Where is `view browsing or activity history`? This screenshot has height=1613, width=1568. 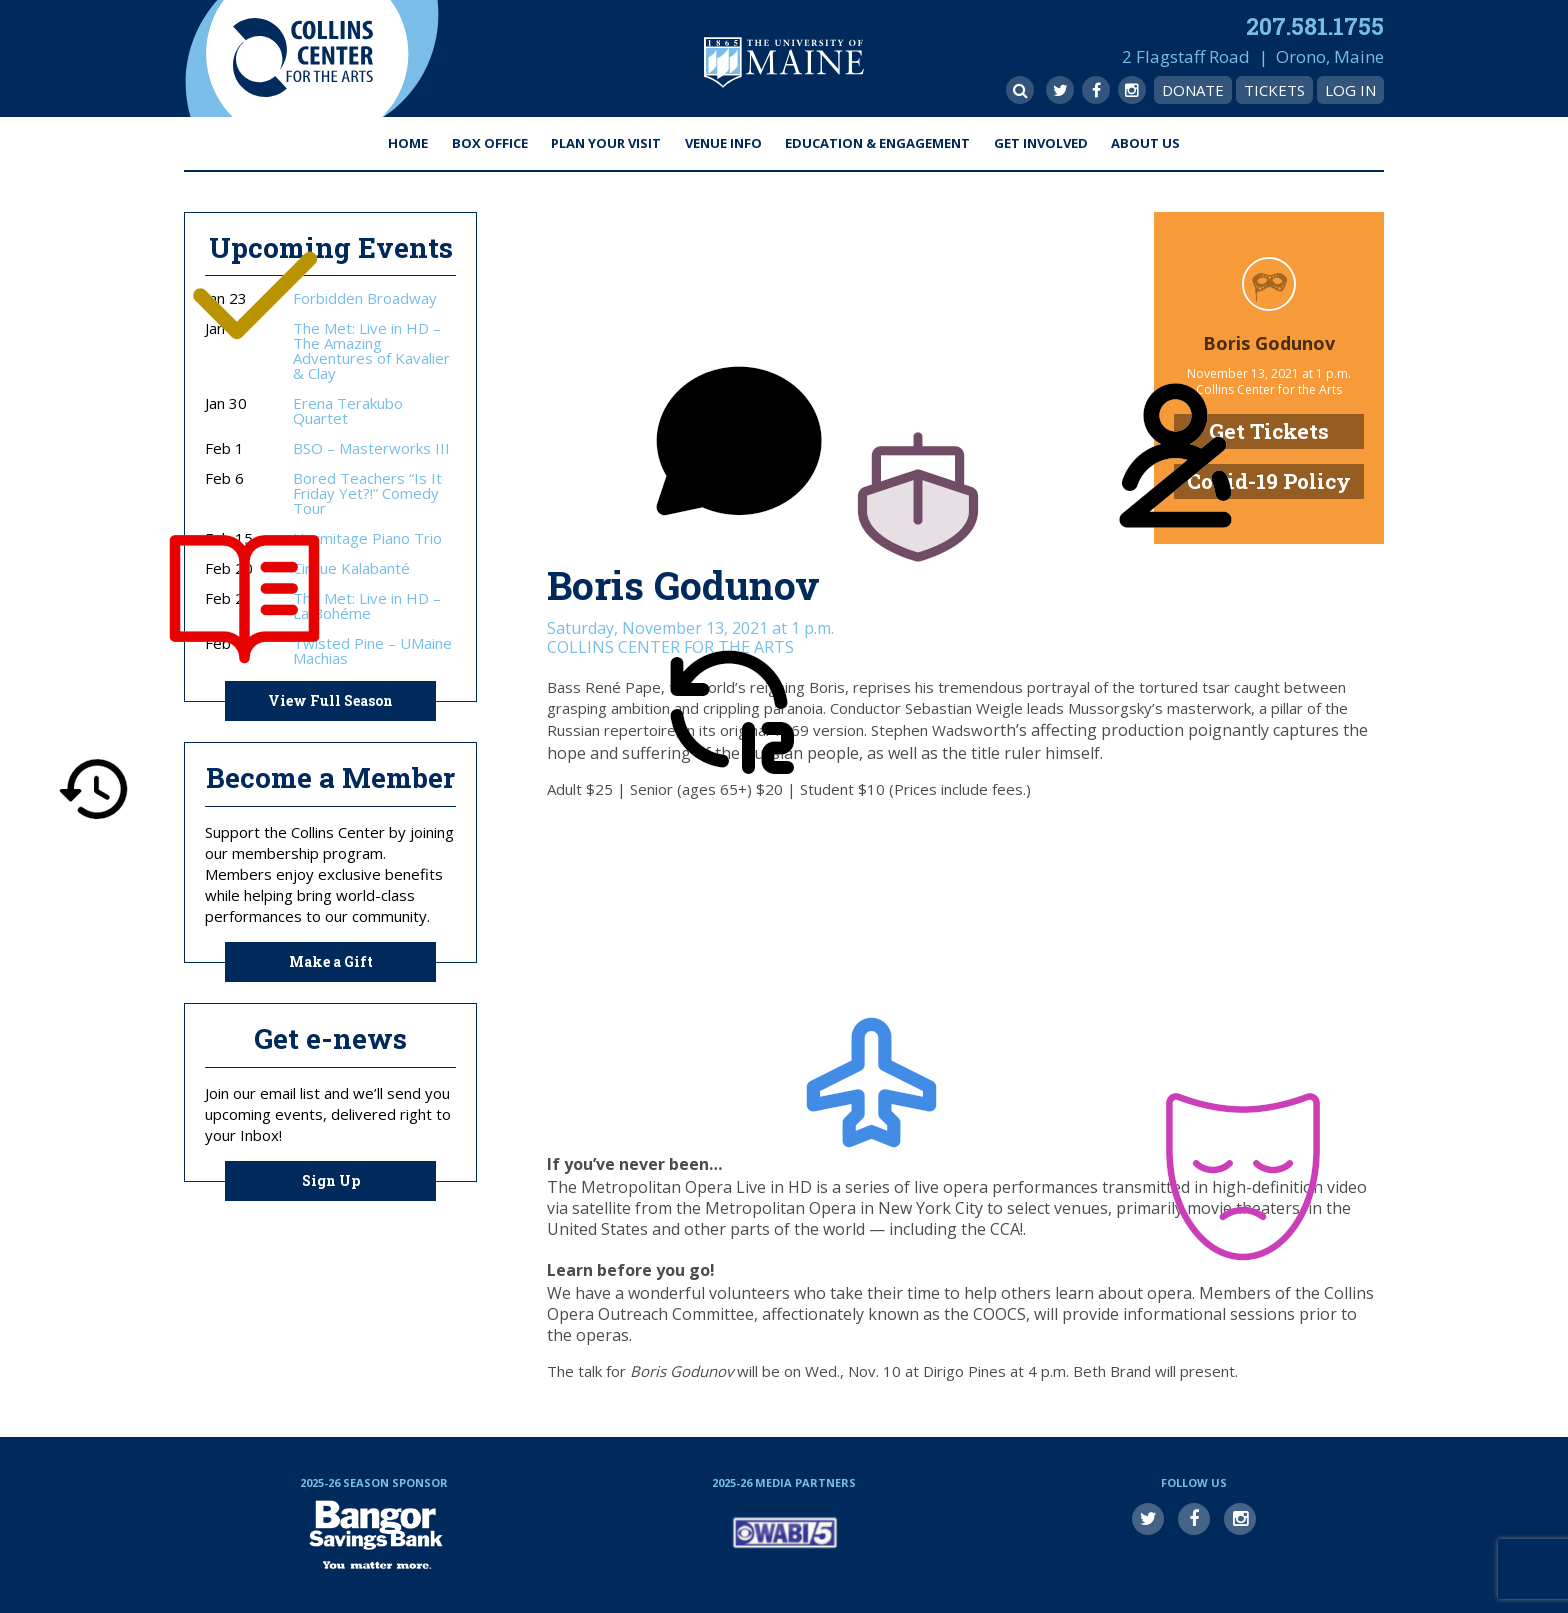 view browsing or activity history is located at coordinates (94, 789).